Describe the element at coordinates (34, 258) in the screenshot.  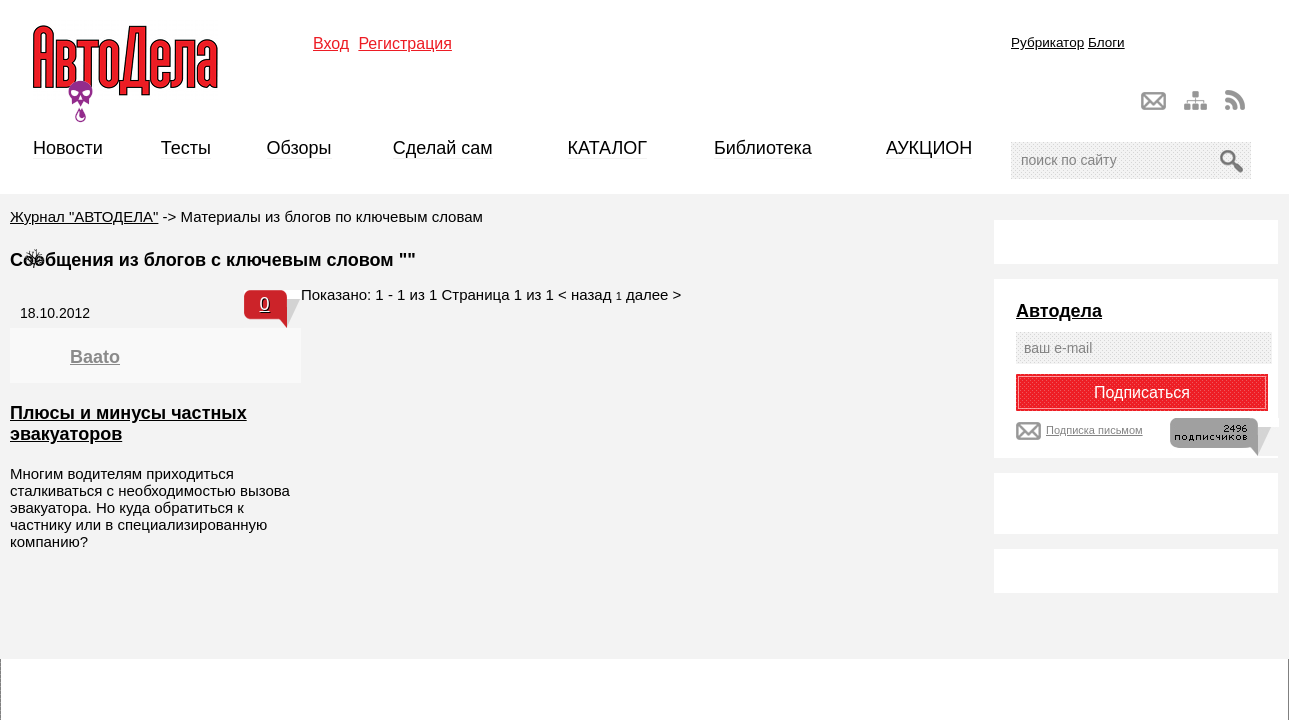
I see `access coral reef or marine life content` at that location.